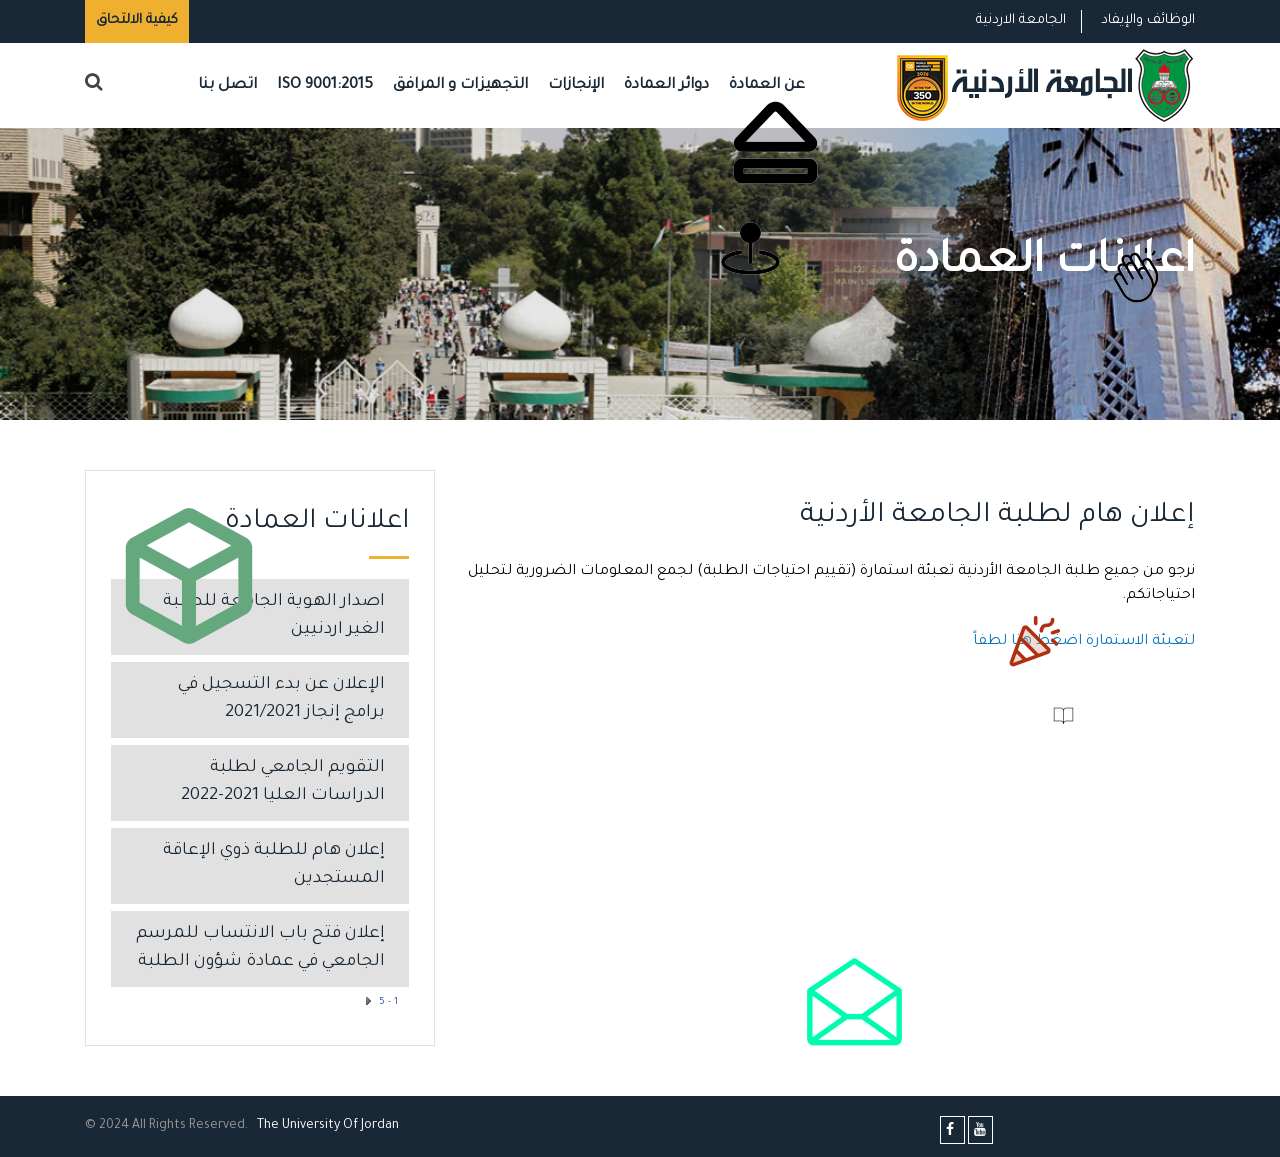  Describe the element at coordinates (189, 576) in the screenshot. I see `view 3D model or object` at that location.